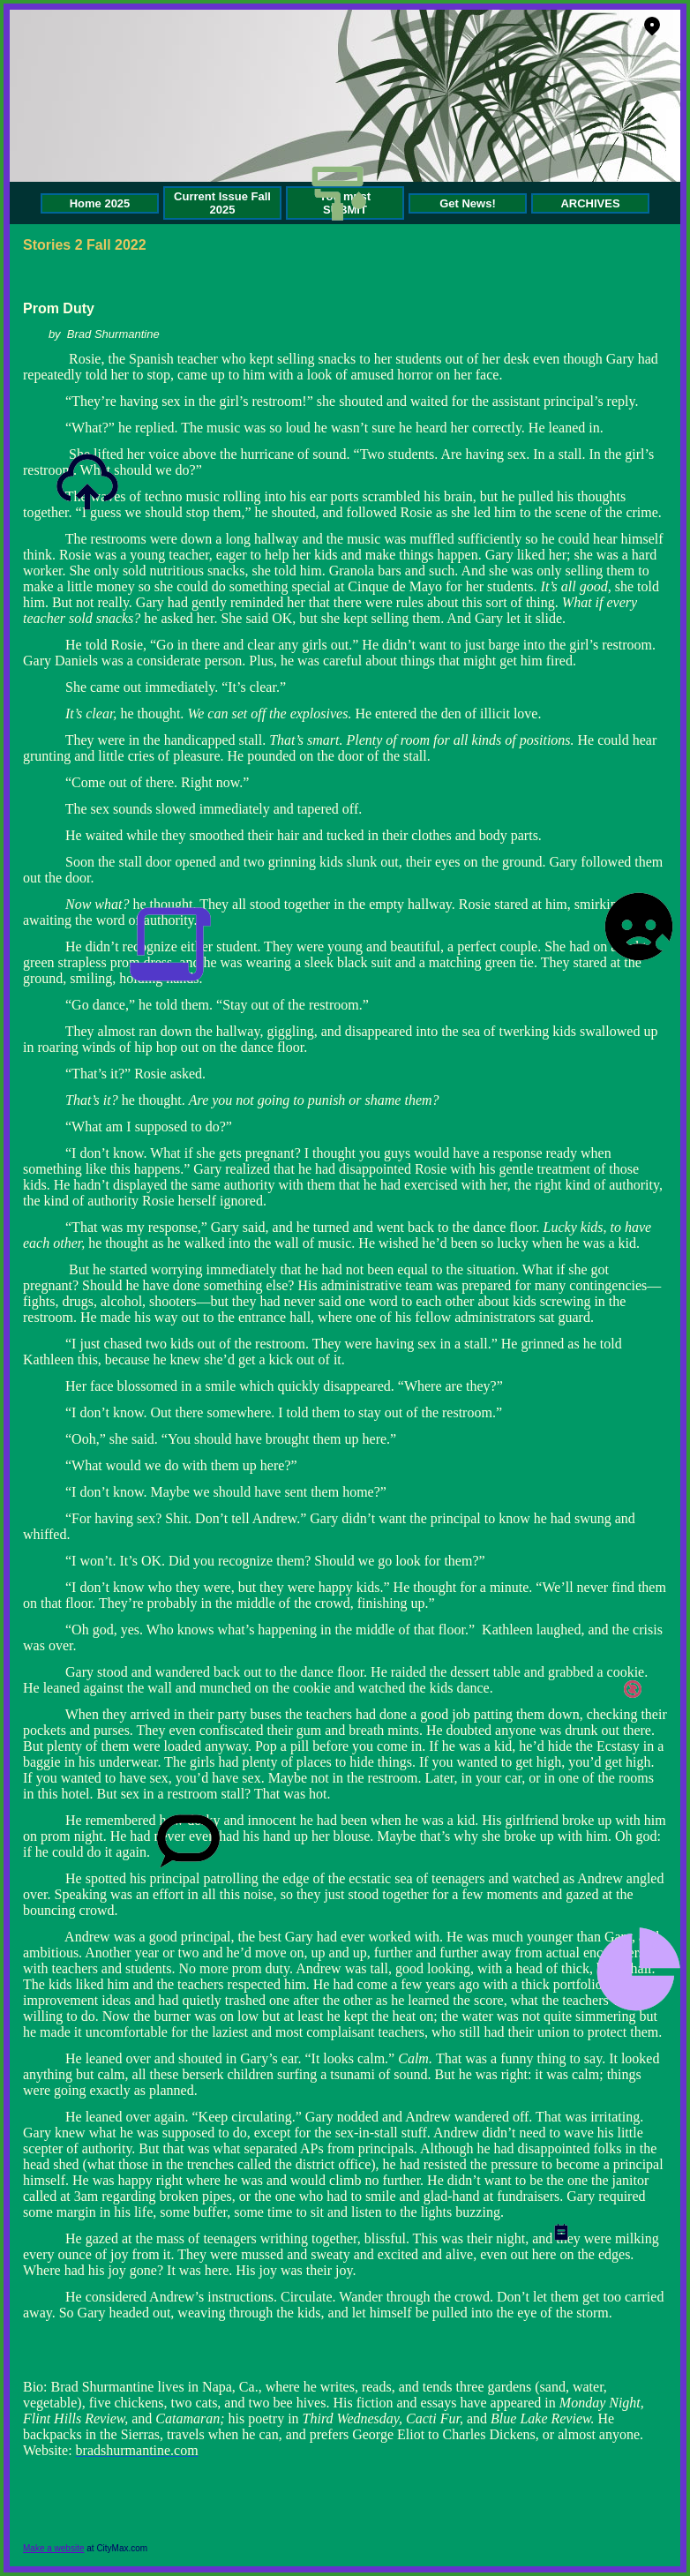 The width and height of the screenshot is (690, 2576). Describe the element at coordinates (188, 1841) in the screenshot. I see `visit The Conversation website` at that location.